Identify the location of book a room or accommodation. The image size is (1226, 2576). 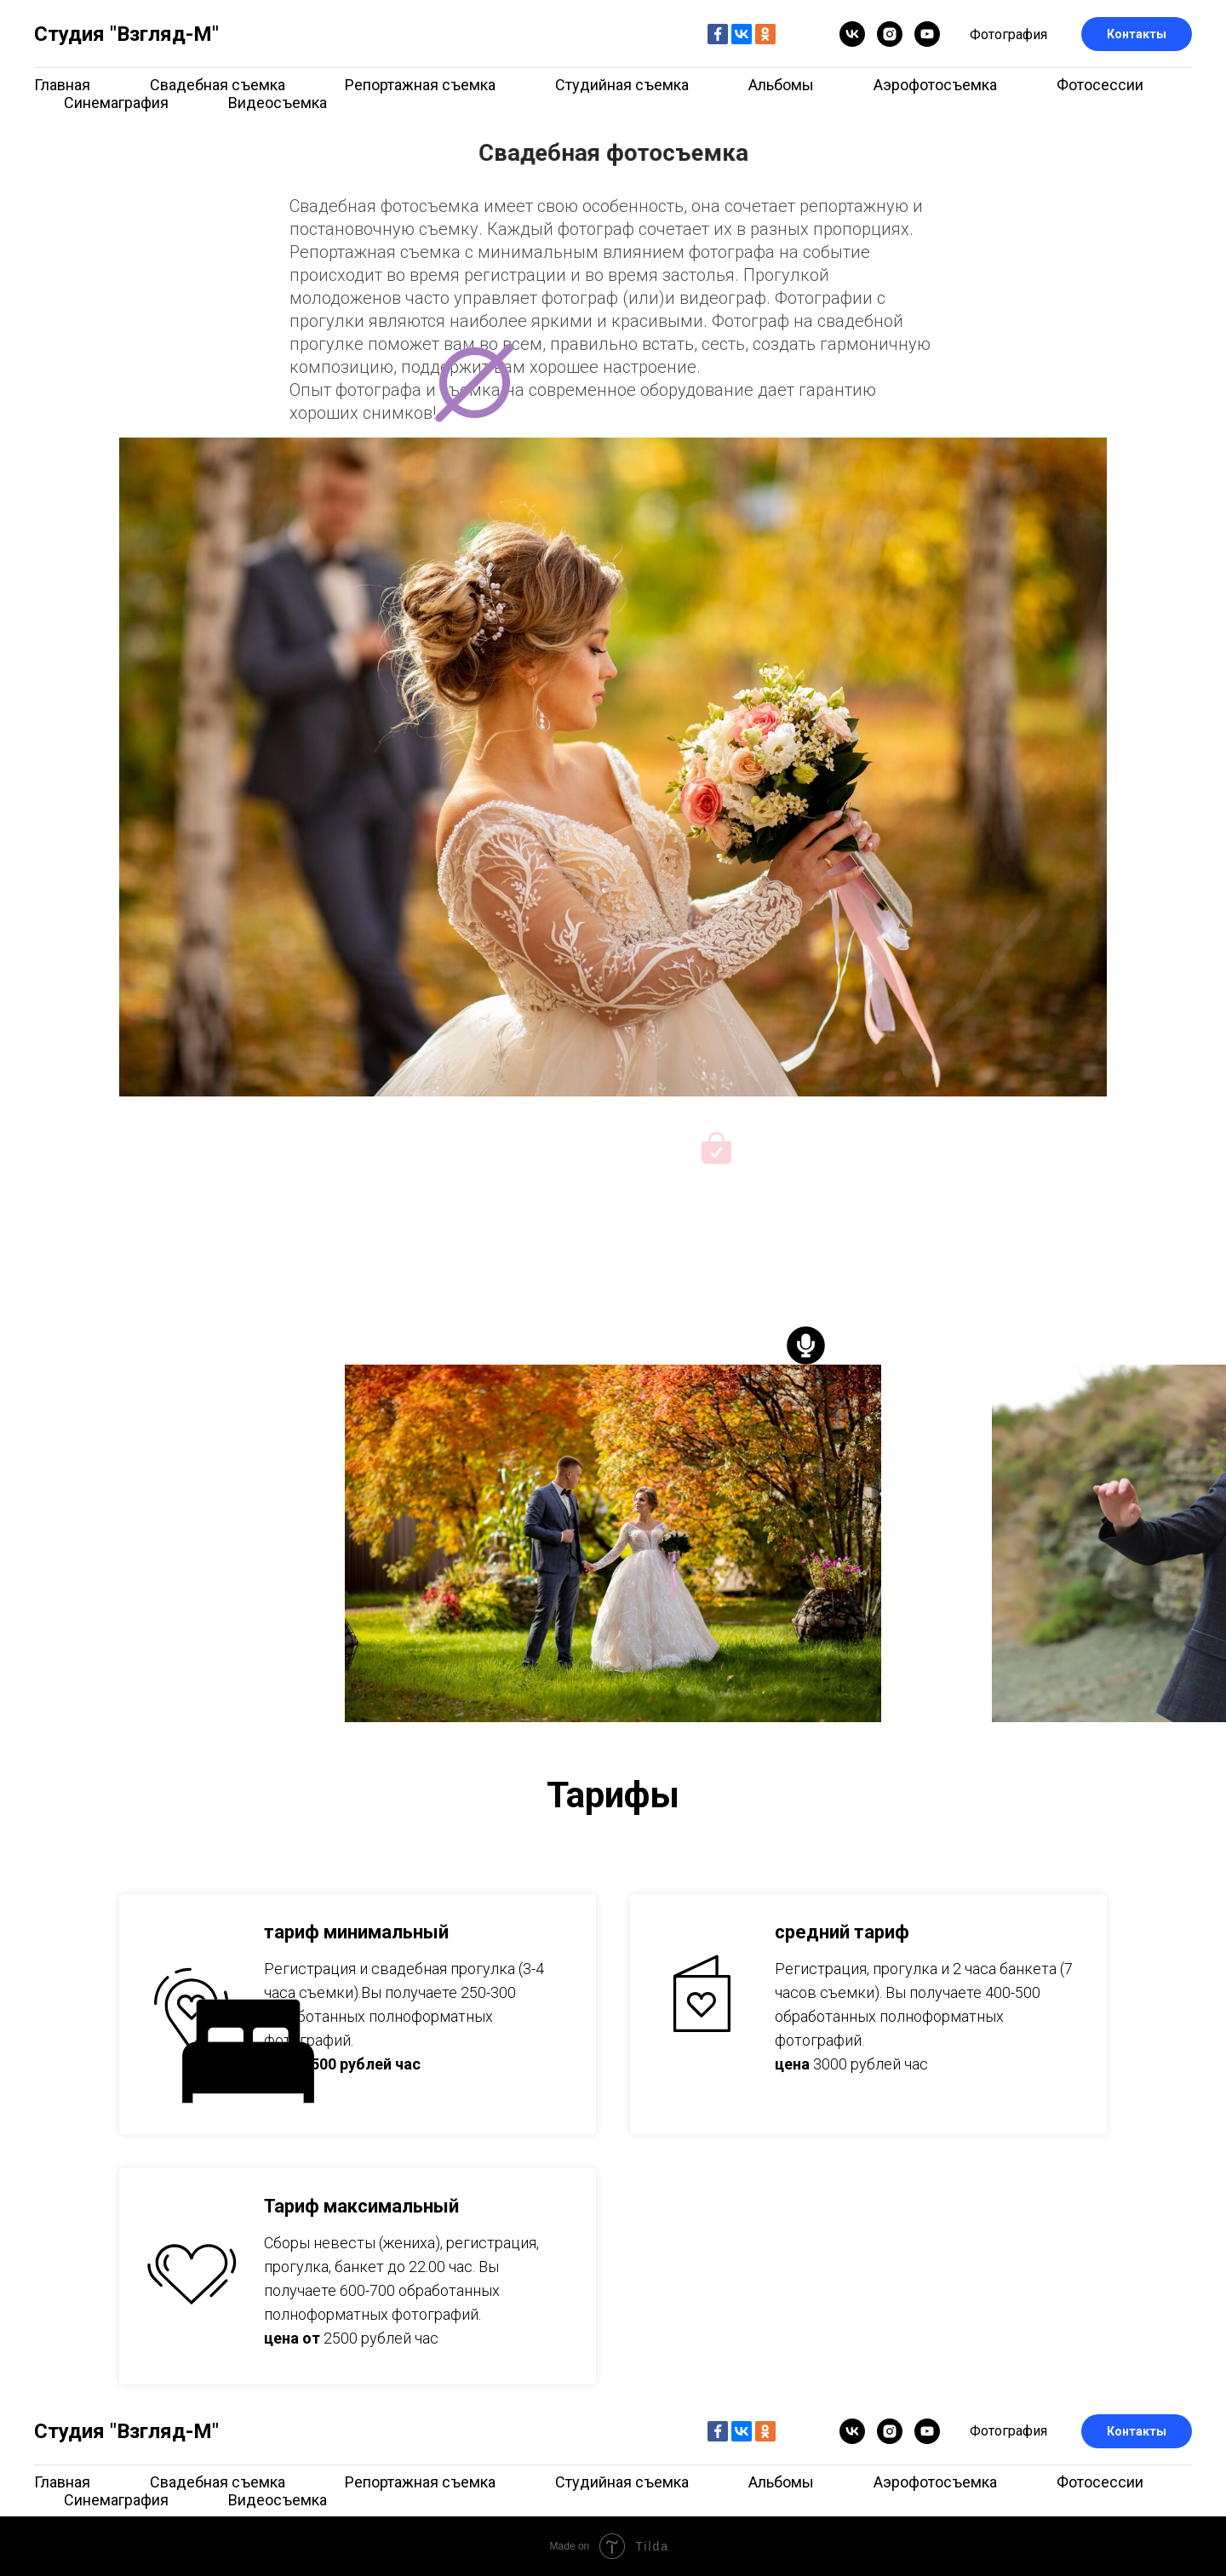
(248, 2051).